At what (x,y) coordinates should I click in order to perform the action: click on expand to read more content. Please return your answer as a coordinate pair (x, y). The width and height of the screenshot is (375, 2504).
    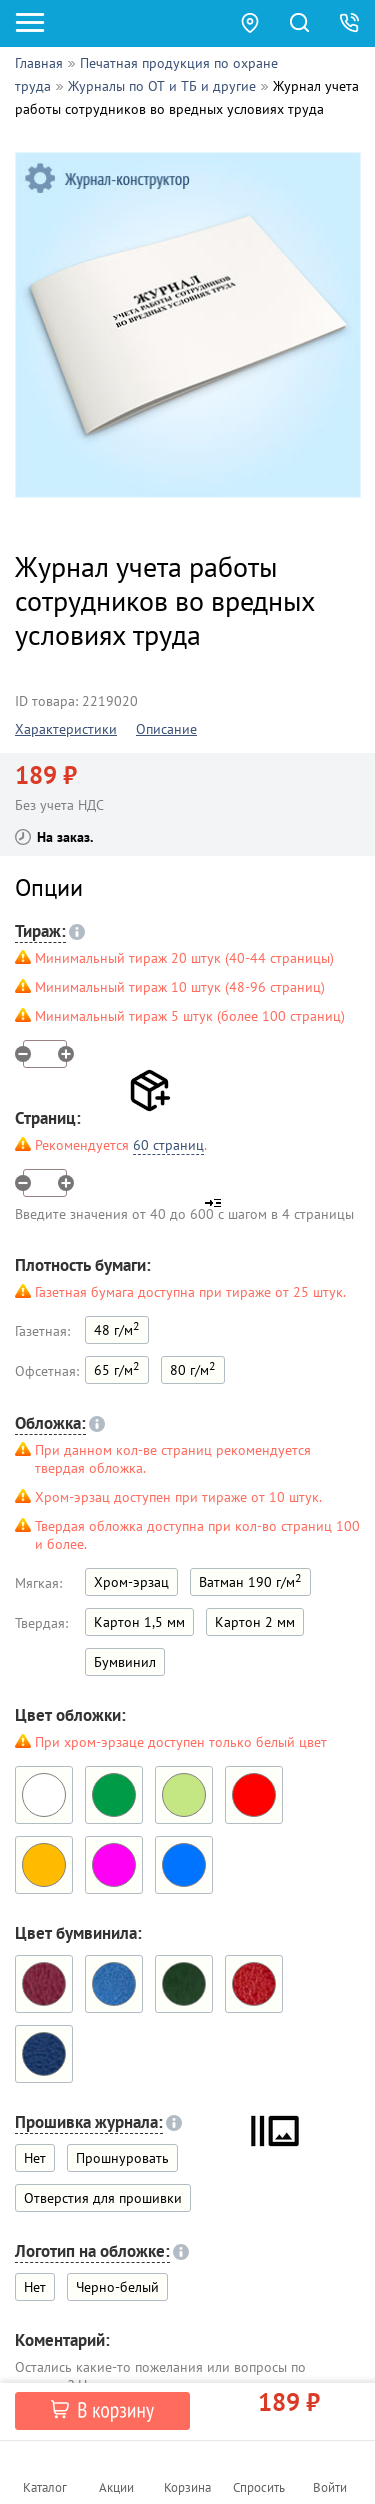
    Looking at the image, I should click on (213, 1203).